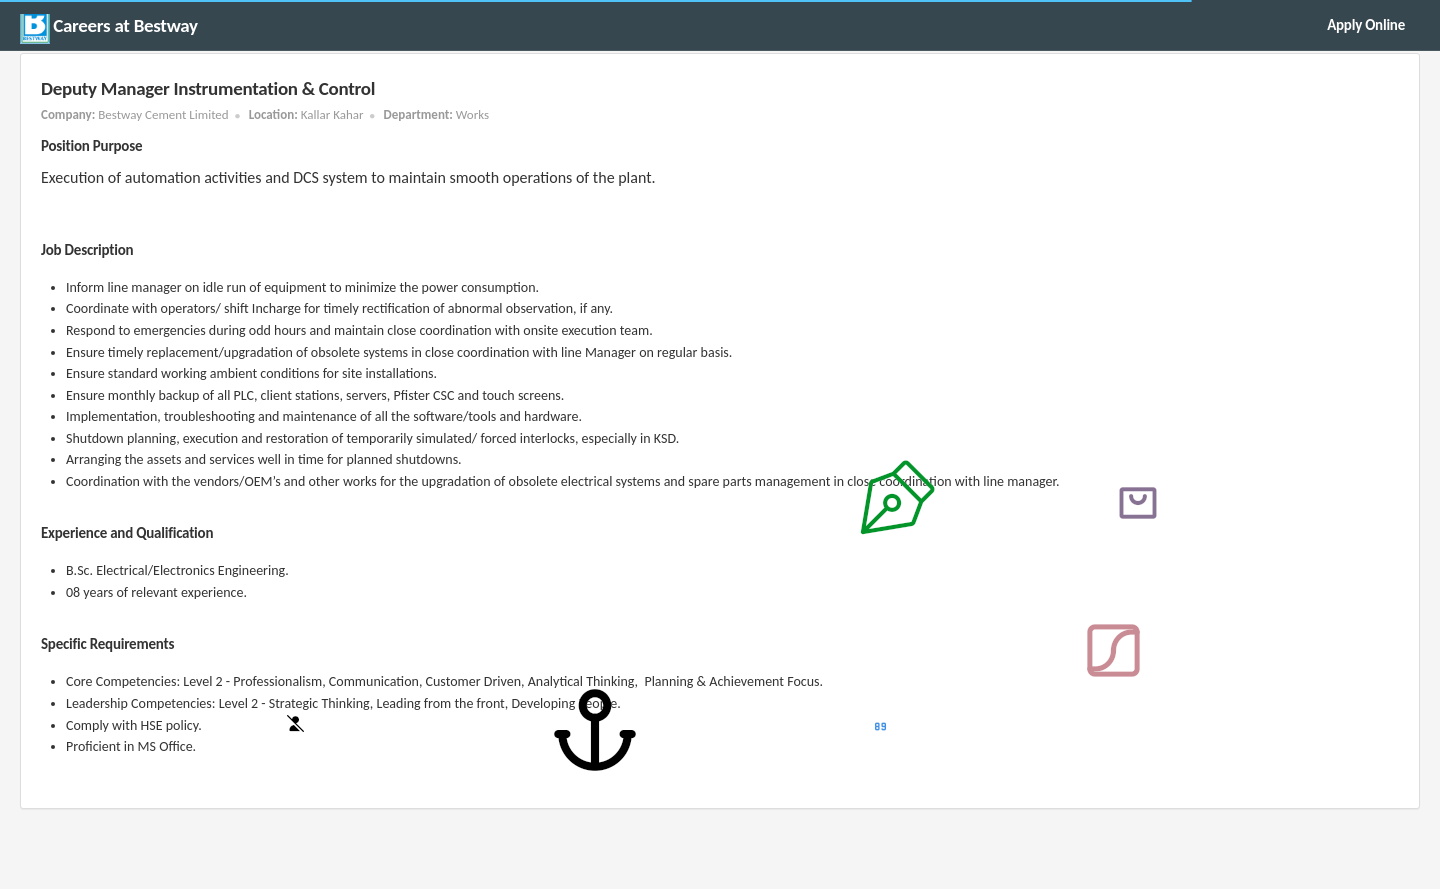  I want to click on anchor element to a fixed position, so click(595, 730).